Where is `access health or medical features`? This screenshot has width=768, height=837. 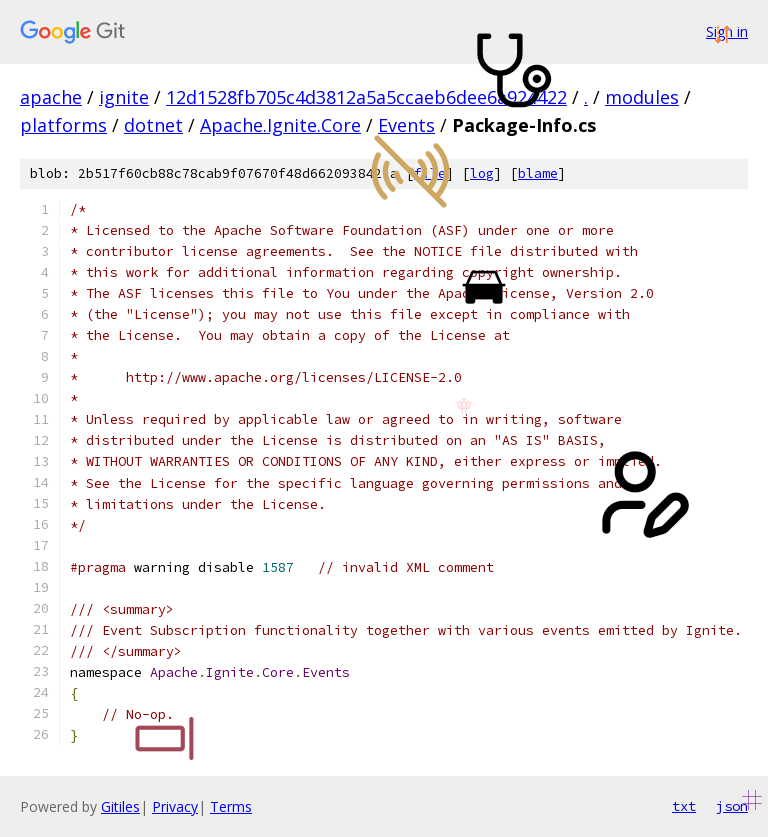 access health or medical features is located at coordinates (508, 67).